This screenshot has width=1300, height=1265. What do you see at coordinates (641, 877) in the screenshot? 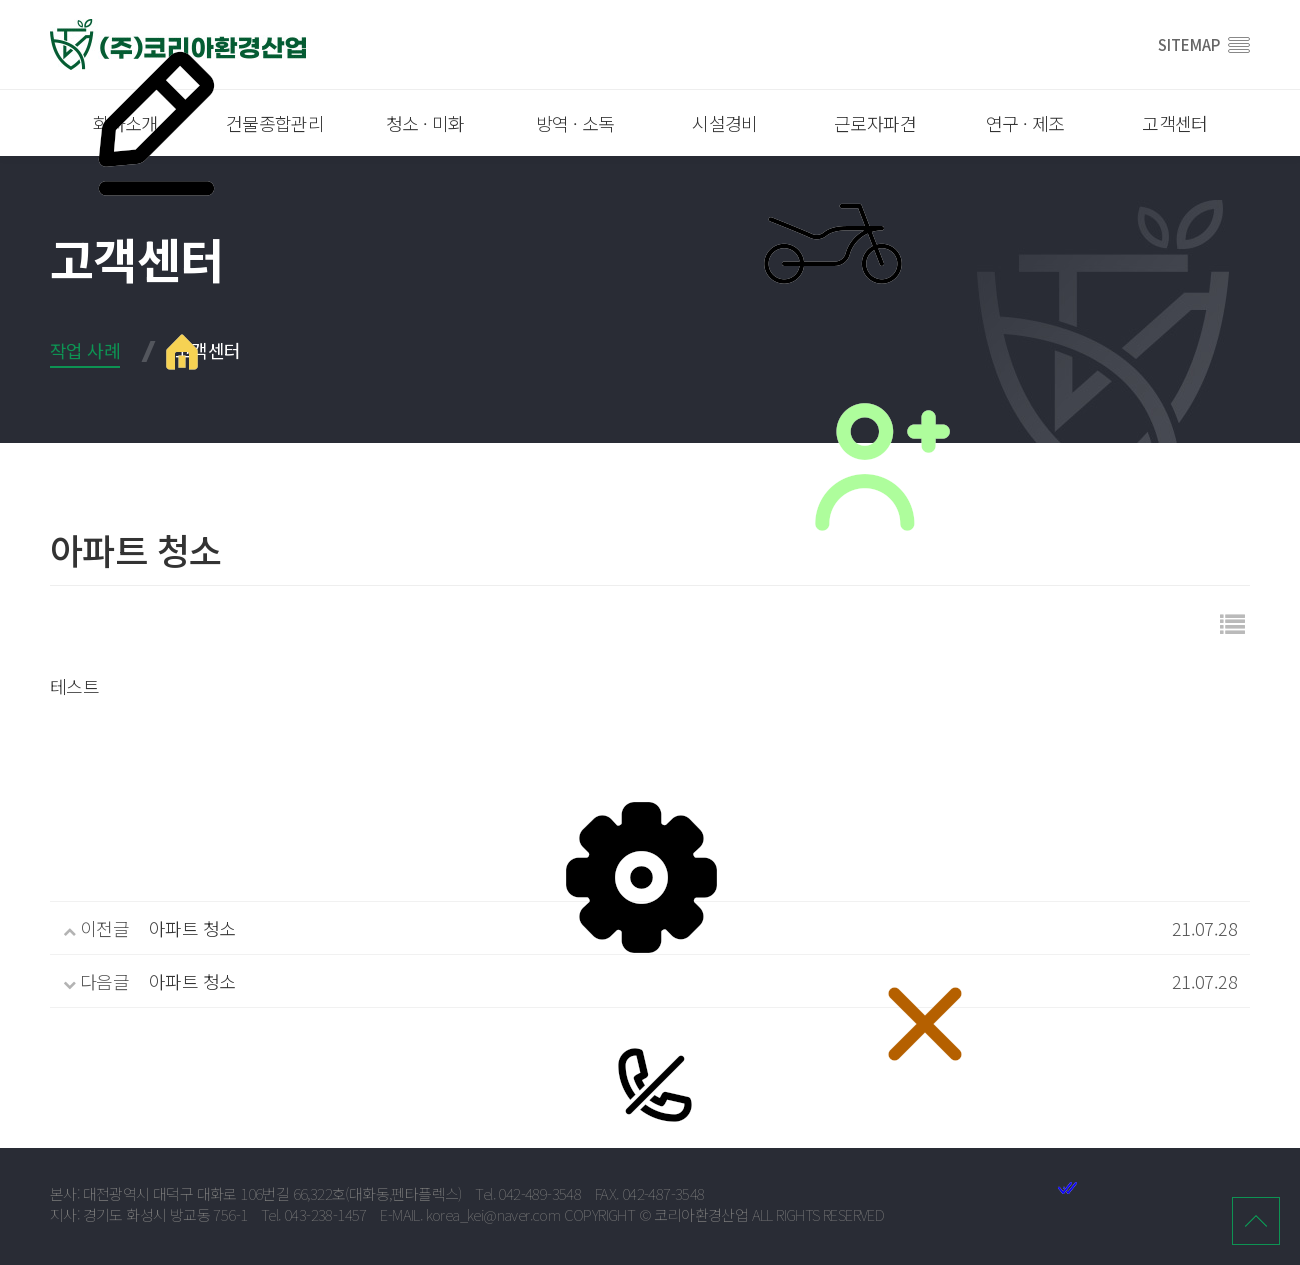
I see `access app settings` at bounding box center [641, 877].